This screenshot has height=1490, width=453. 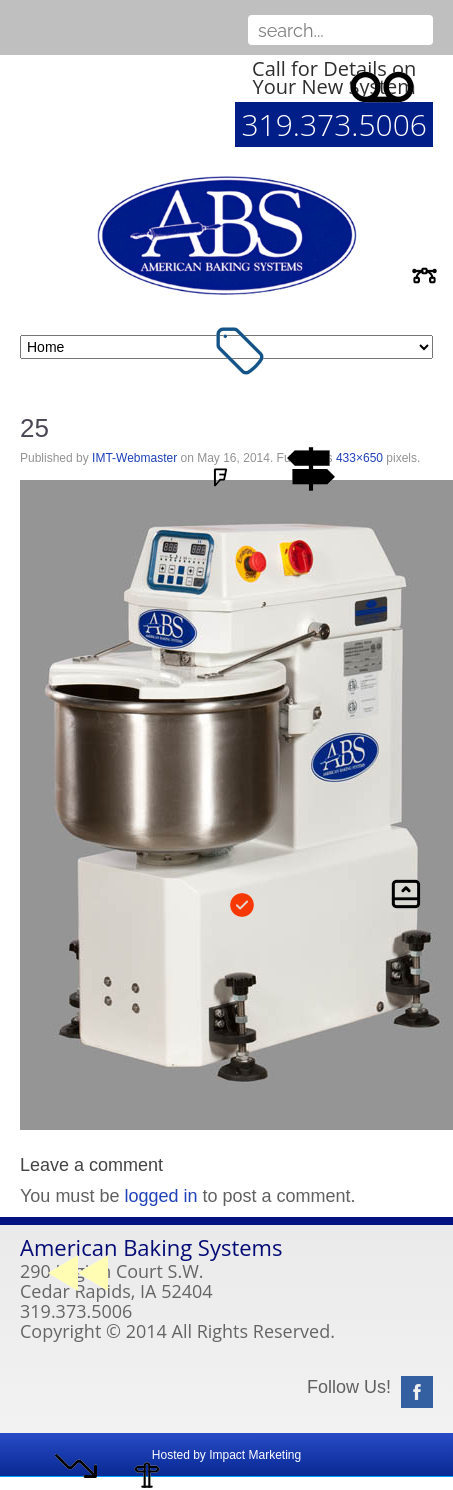 What do you see at coordinates (406, 894) in the screenshot?
I see `expand the bottom bar panel` at bounding box center [406, 894].